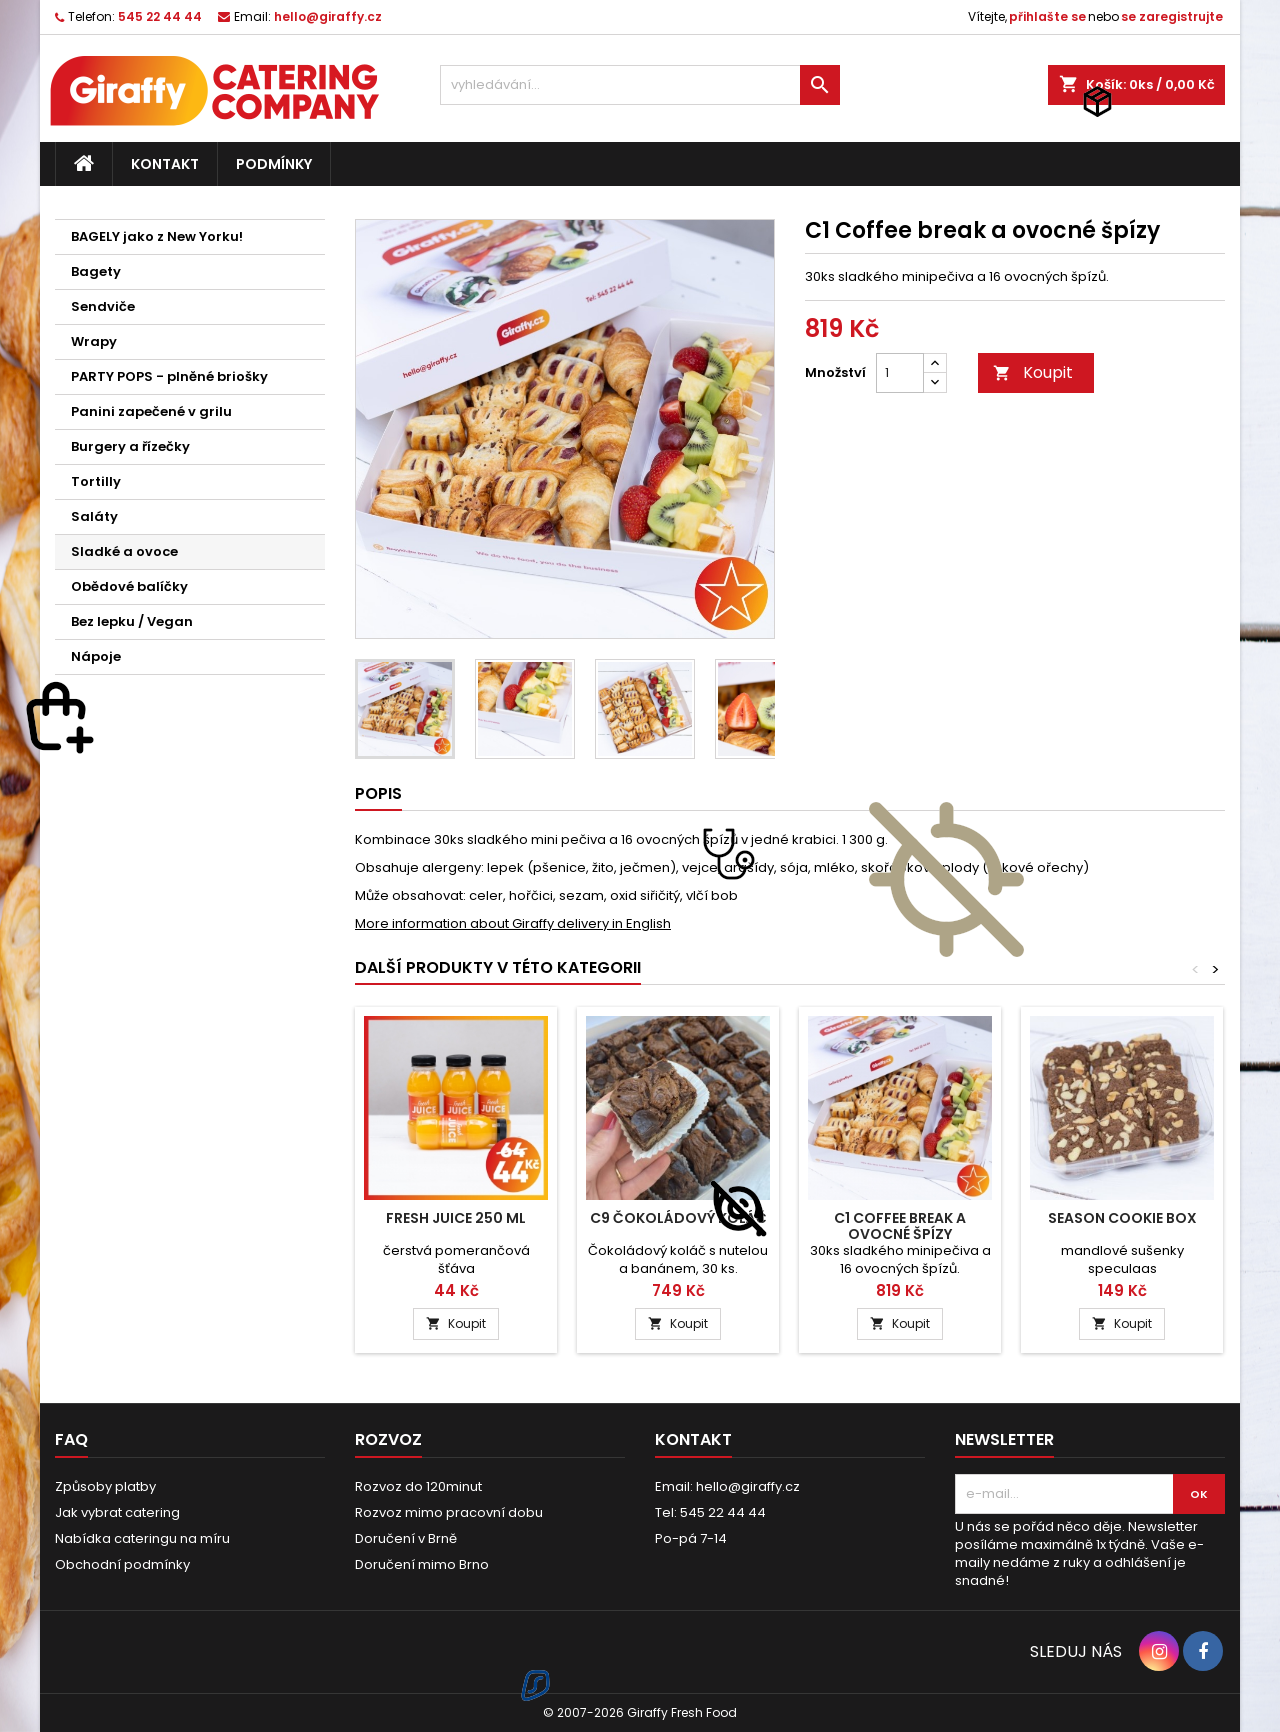 Image resolution: width=1280 pixels, height=1732 pixels. What do you see at coordinates (535, 1685) in the screenshot?
I see `open surfshark vpn app` at bounding box center [535, 1685].